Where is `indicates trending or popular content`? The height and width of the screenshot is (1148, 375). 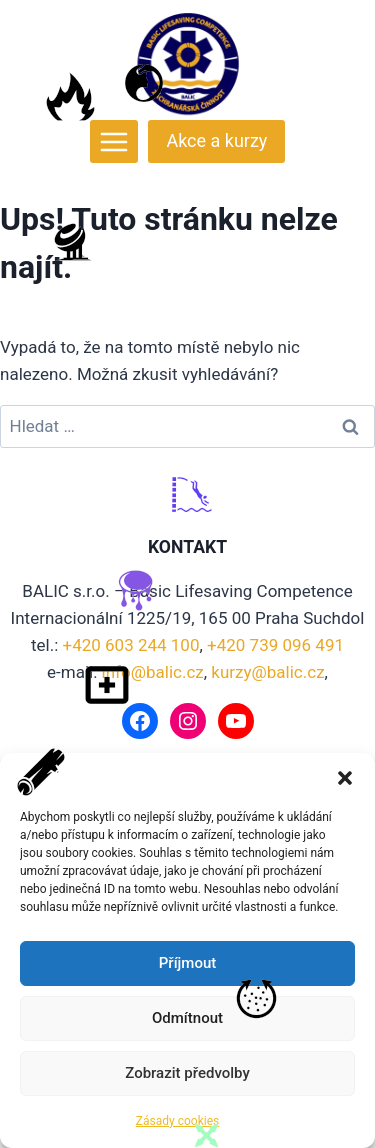
indicates trending or popular content is located at coordinates (70, 96).